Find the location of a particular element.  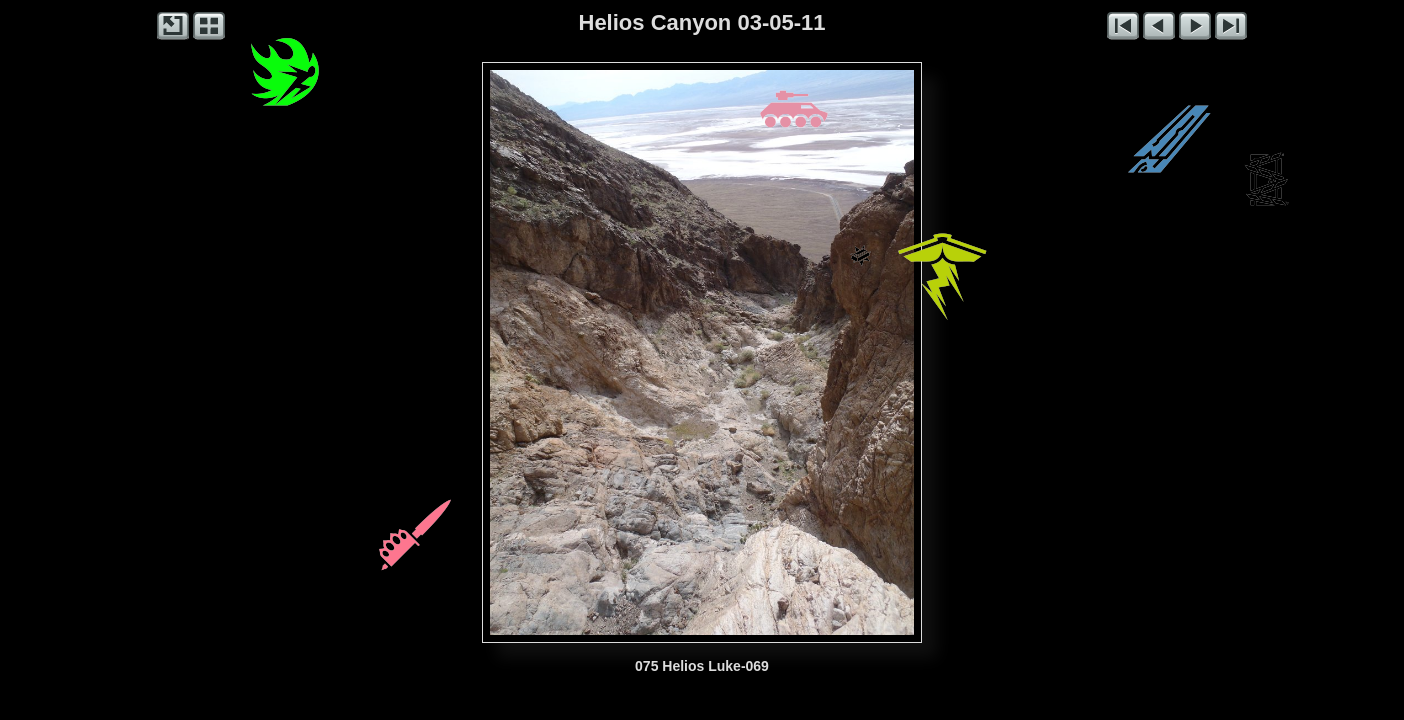

access spell book or magic abilities is located at coordinates (942, 275).